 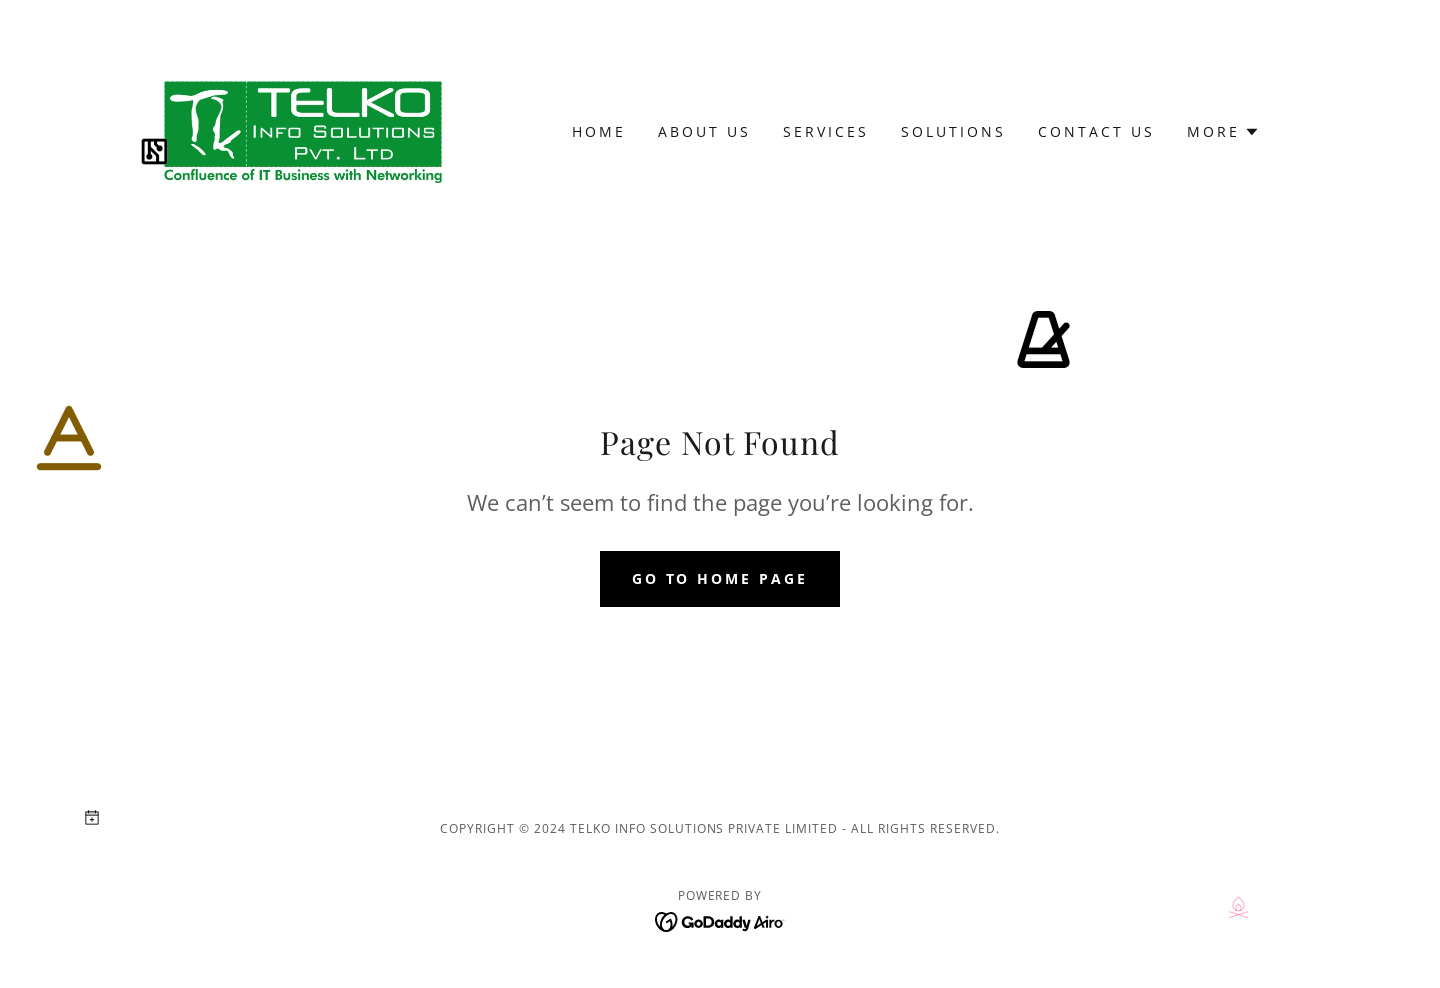 I want to click on adjust tempo or timing settings, so click(x=1043, y=339).